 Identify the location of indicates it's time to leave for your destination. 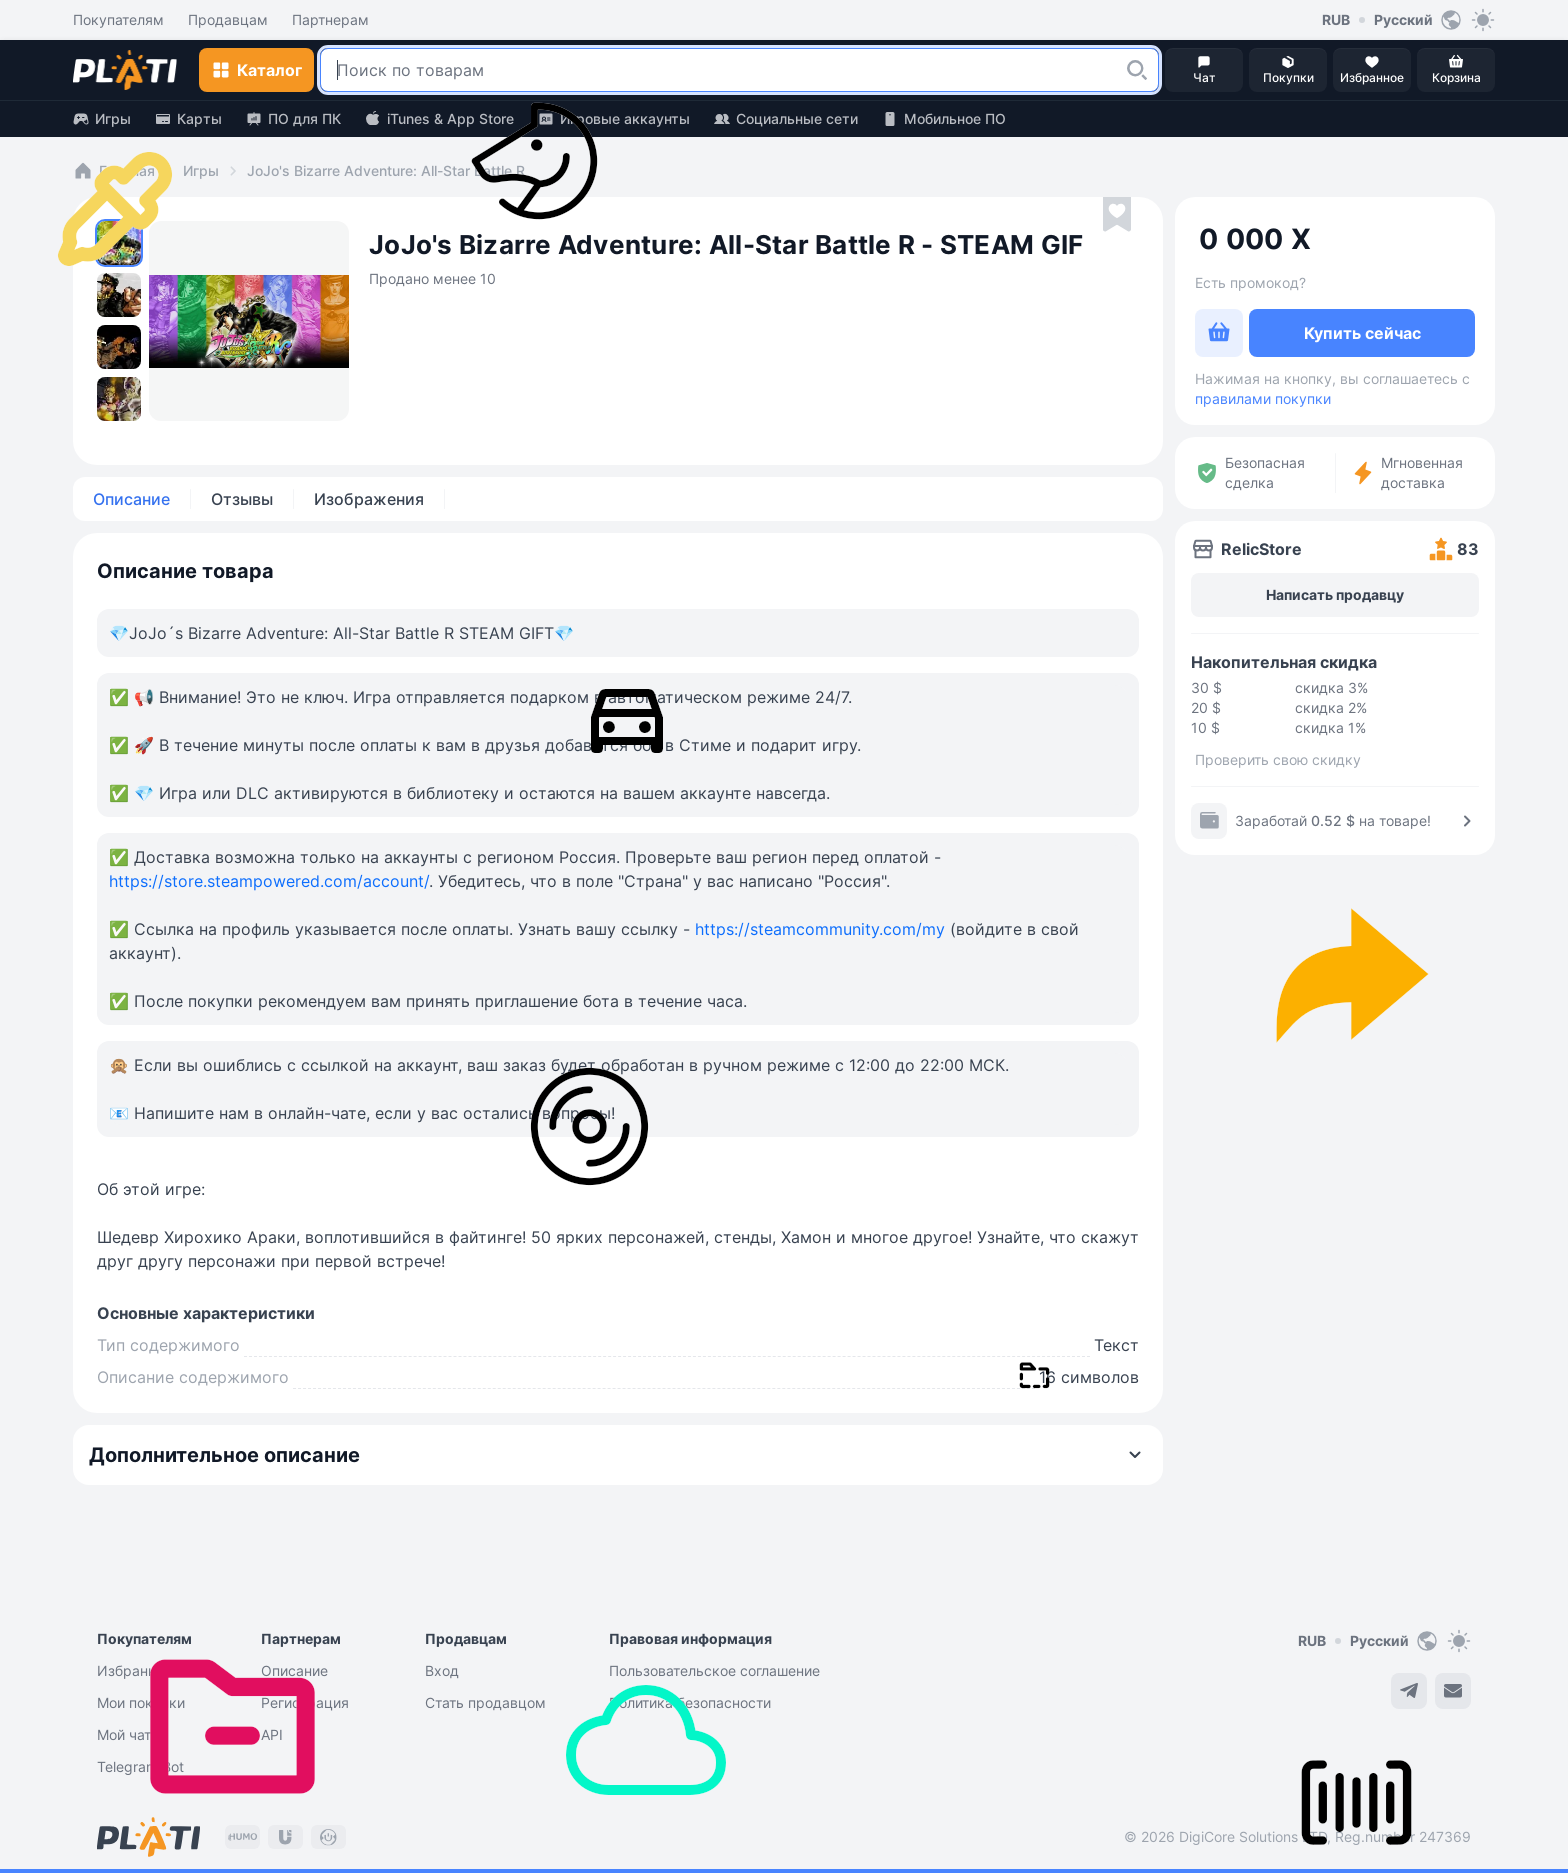
(627, 721).